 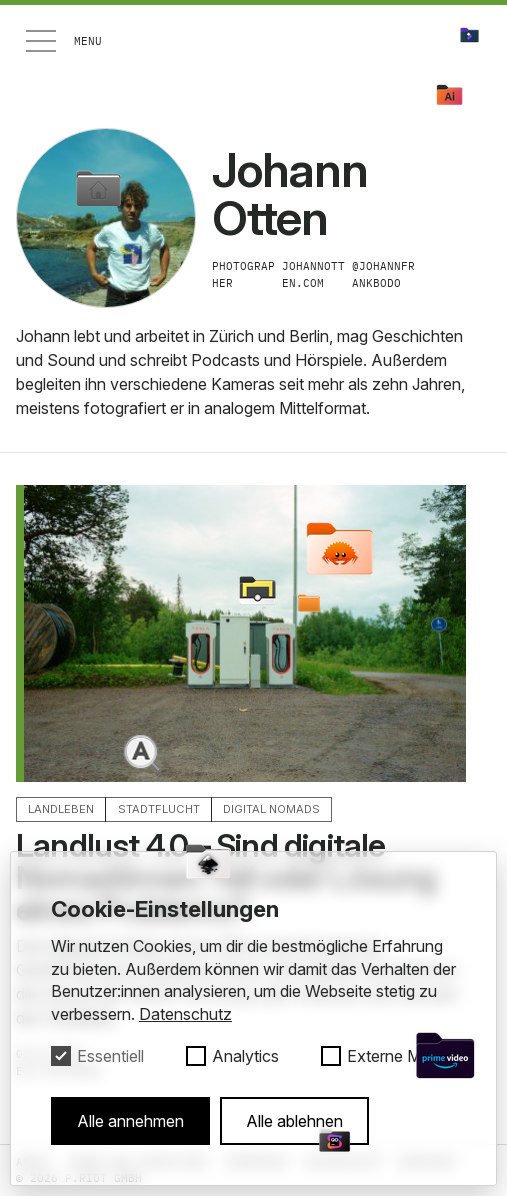 I want to click on access your home folder, so click(x=98, y=188).